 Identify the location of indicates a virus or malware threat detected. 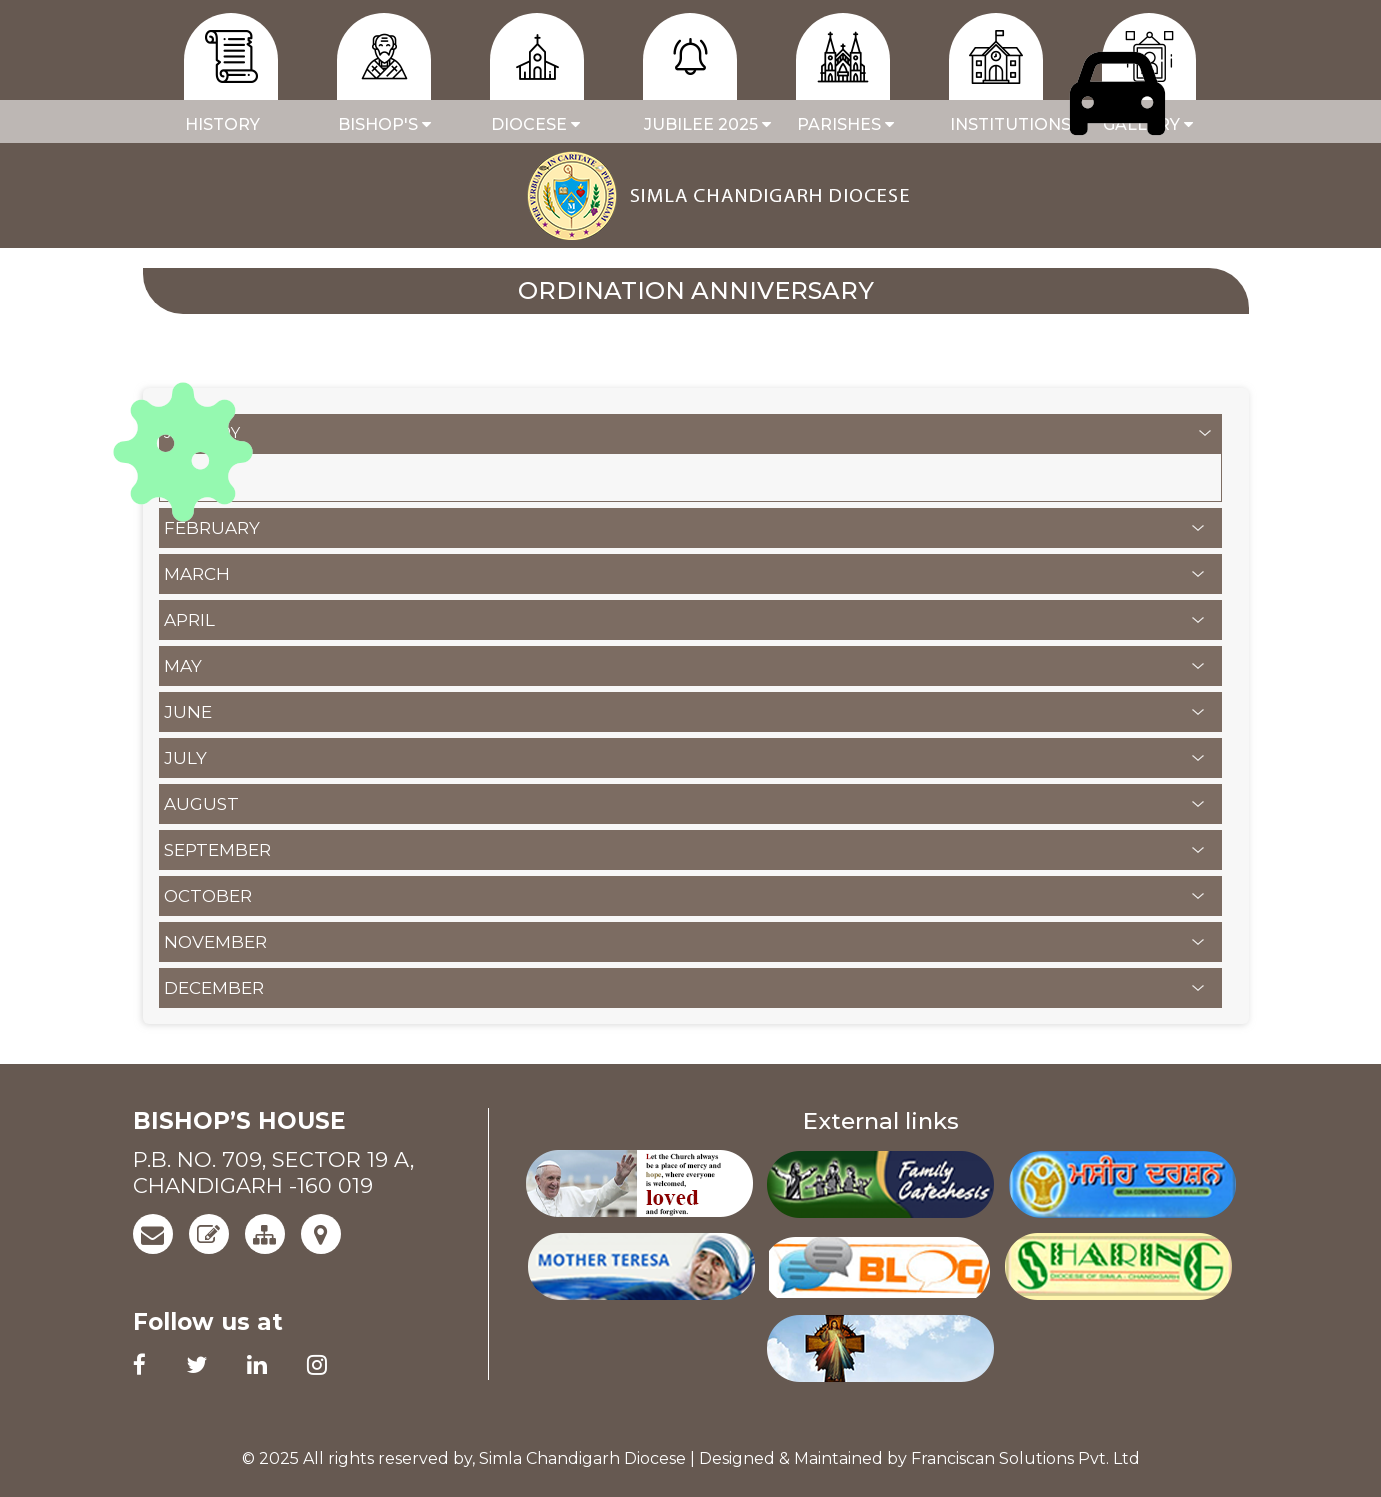
(183, 452).